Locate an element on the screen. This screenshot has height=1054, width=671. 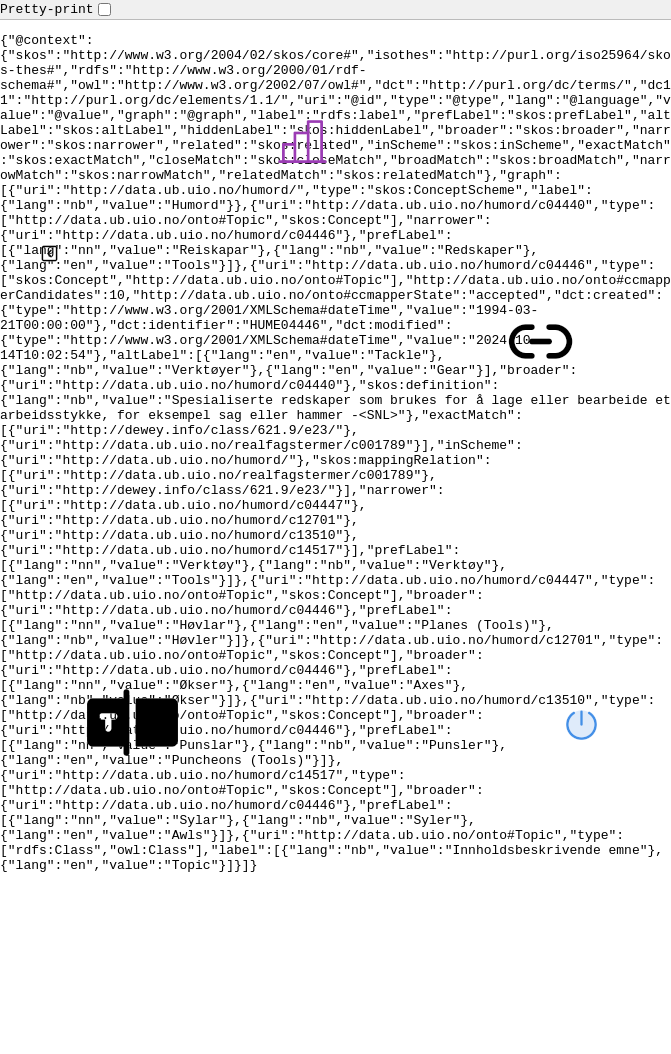
view analytics or statistics is located at coordinates (302, 142).